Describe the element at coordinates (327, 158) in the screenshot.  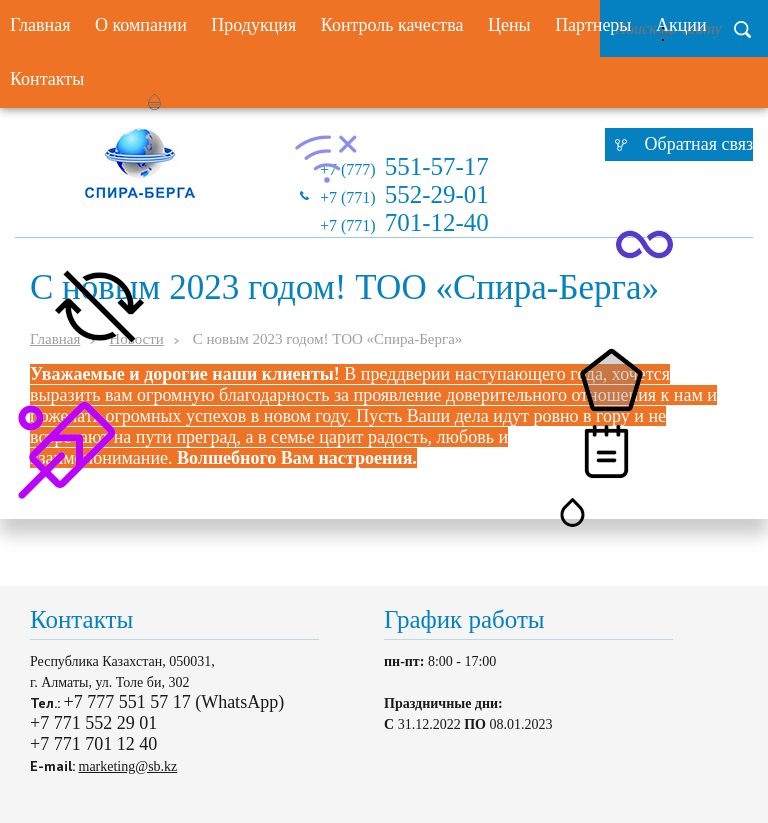
I see `no wifi connection available` at that location.